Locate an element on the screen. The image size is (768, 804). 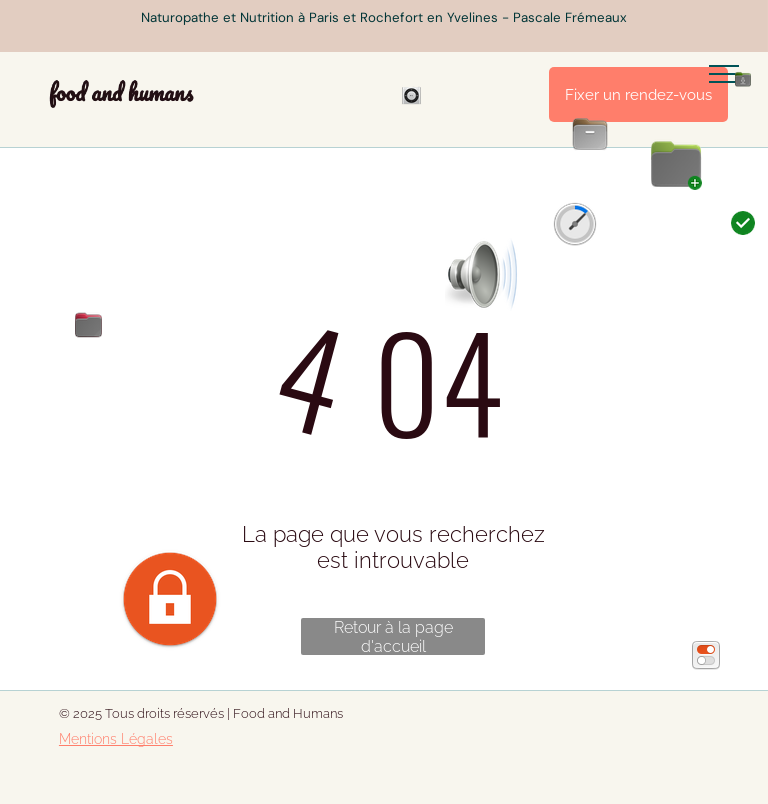
open file manager application is located at coordinates (590, 134).